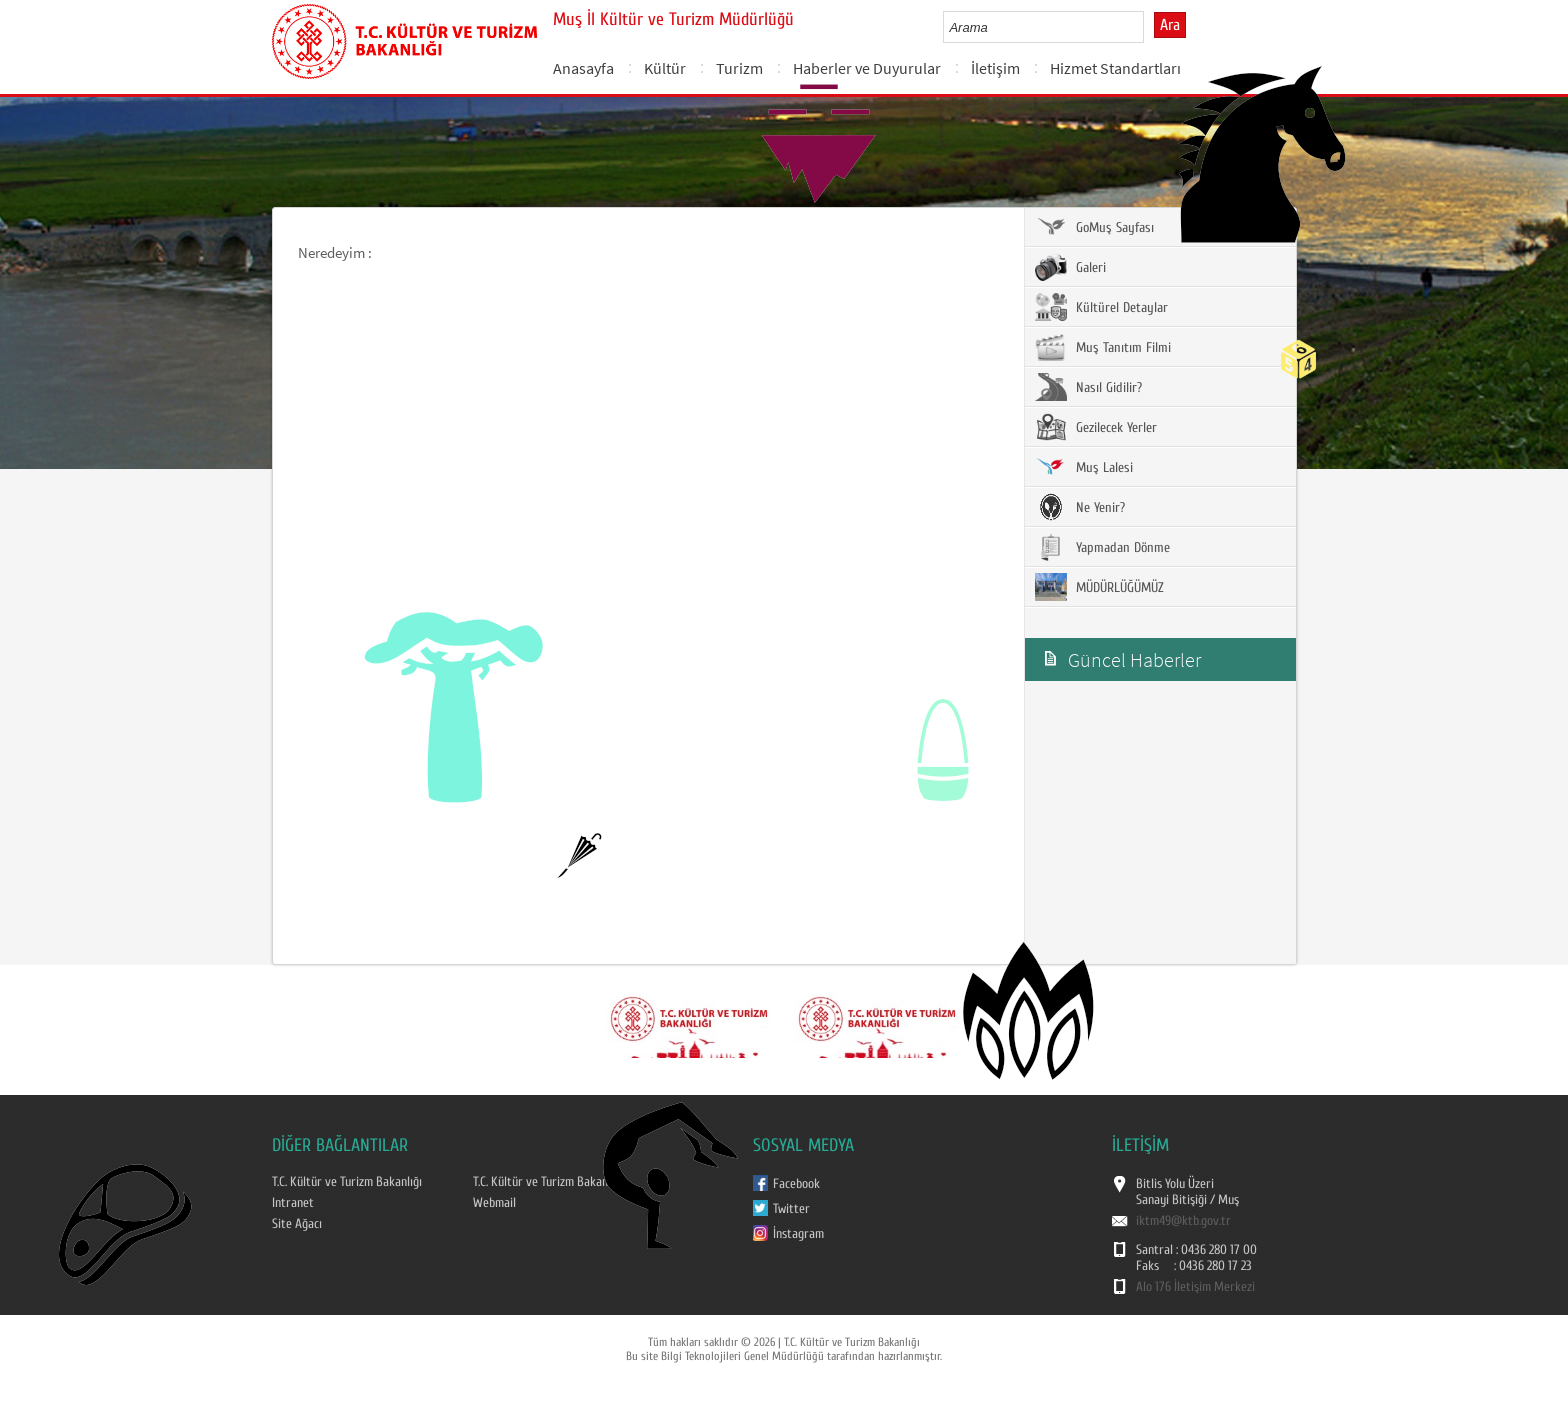 Image resolution: width=1568 pixels, height=1409 pixels. What do you see at coordinates (1298, 359) in the screenshot?
I see `roll the dice or take a random action` at bounding box center [1298, 359].